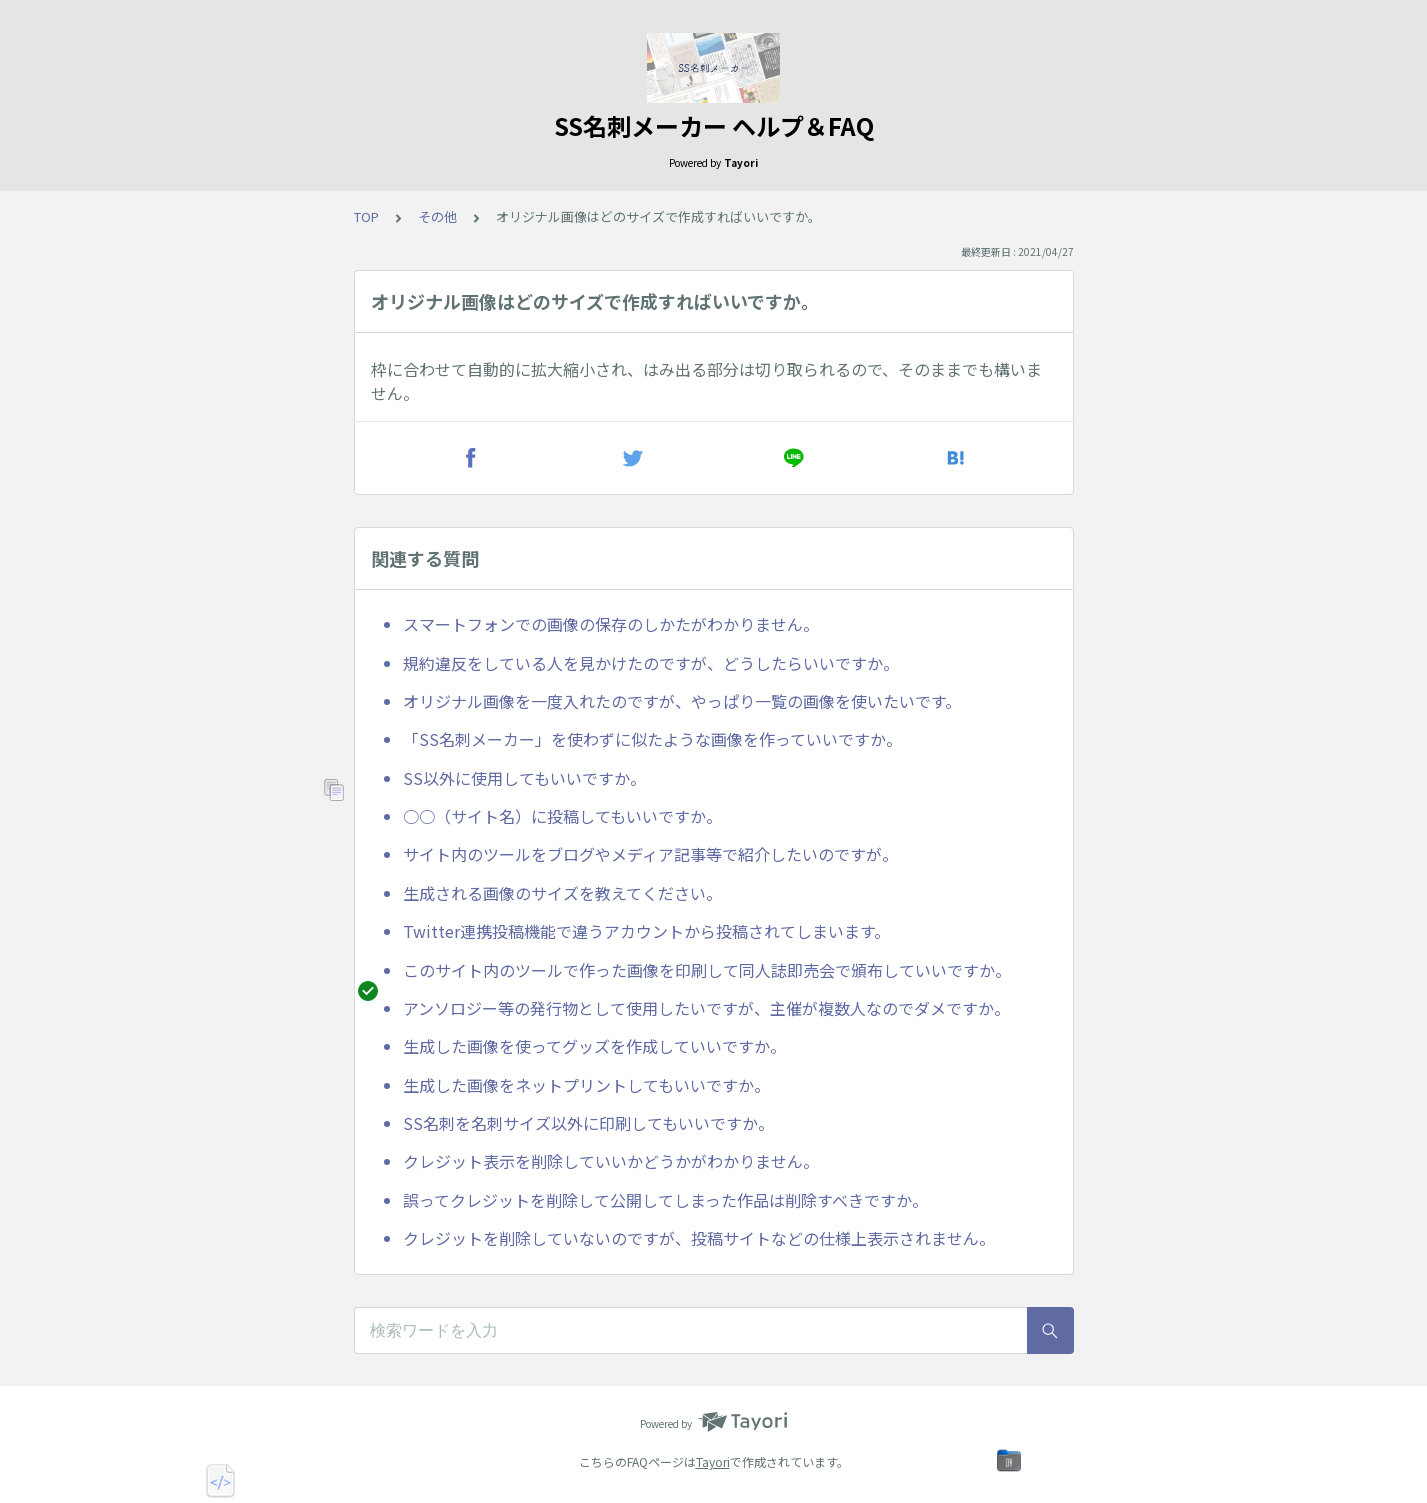 The height and width of the screenshot is (1503, 1427). Describe the element at coordinates (368, 991) in the screenshot. I see `apply email filters to your mailbox` at that location.